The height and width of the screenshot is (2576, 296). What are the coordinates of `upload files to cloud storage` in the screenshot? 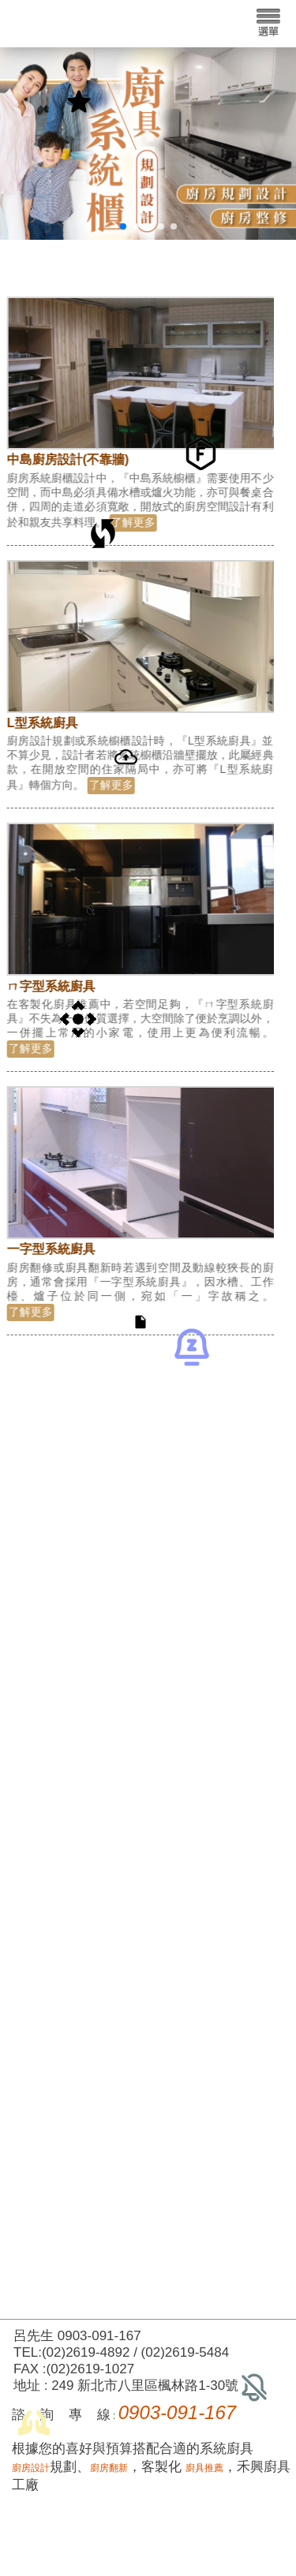 It's located at (126, 756).